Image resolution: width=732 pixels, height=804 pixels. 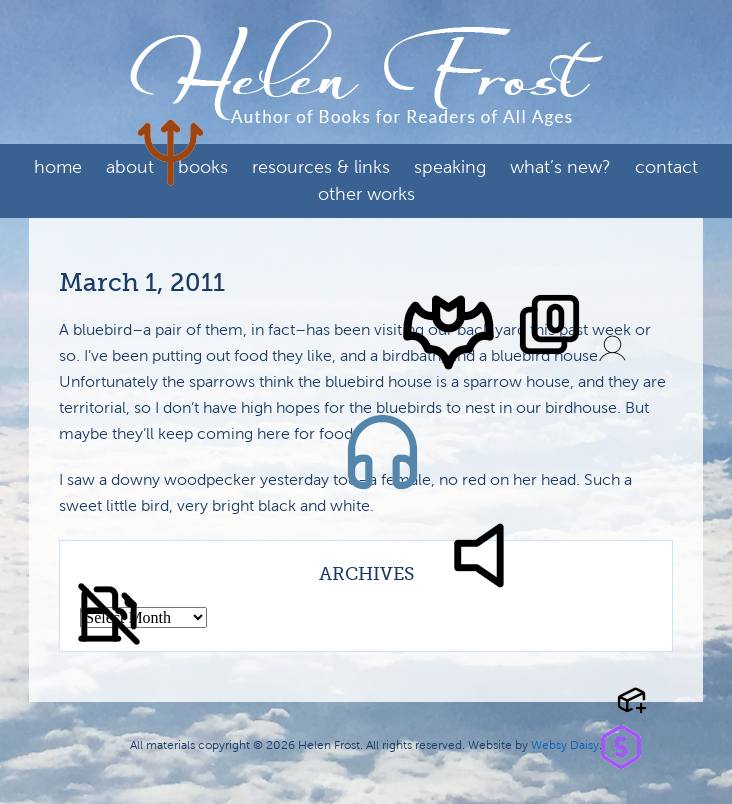 I want to click on indicates step 5 in a multi-step process, so click(x=621, y=747).